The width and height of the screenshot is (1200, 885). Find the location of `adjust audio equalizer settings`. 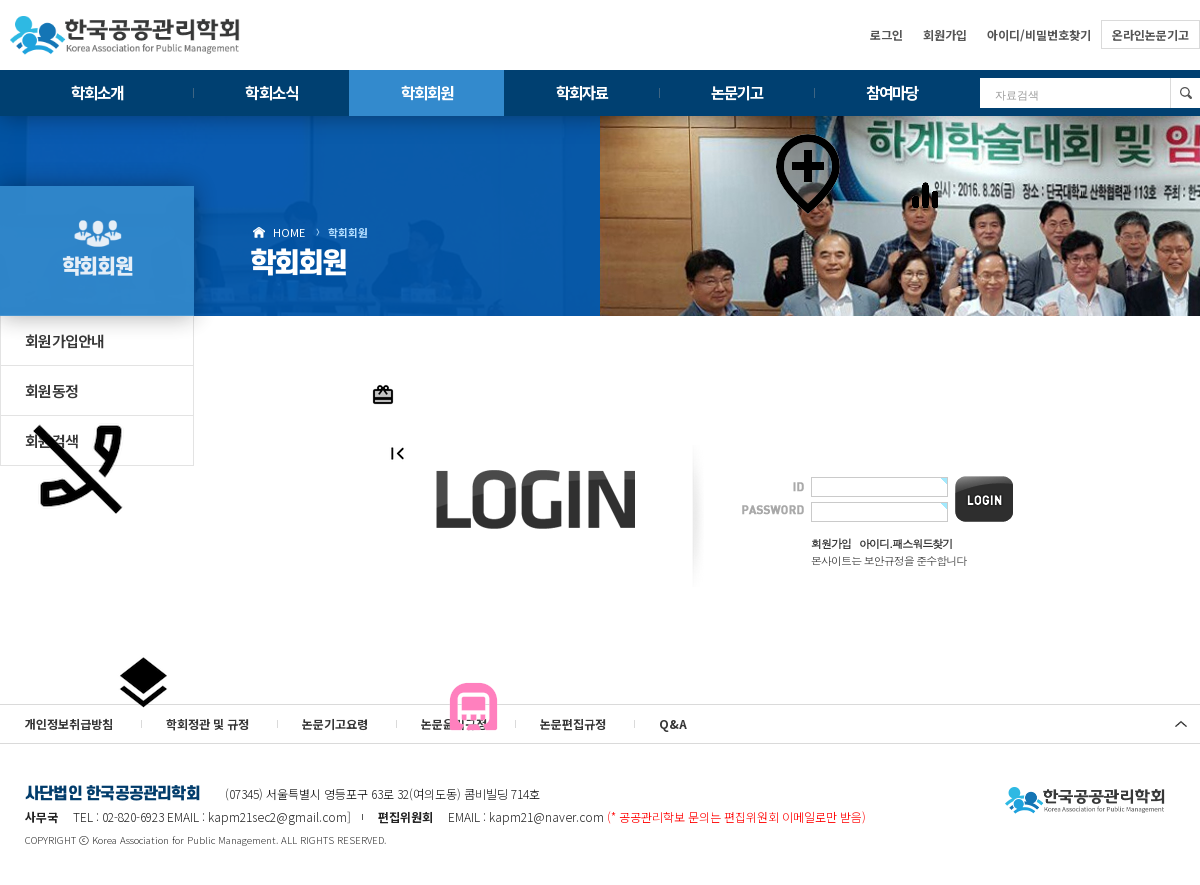

adjust audio equalizer settings is located at coordinates (925, 195).